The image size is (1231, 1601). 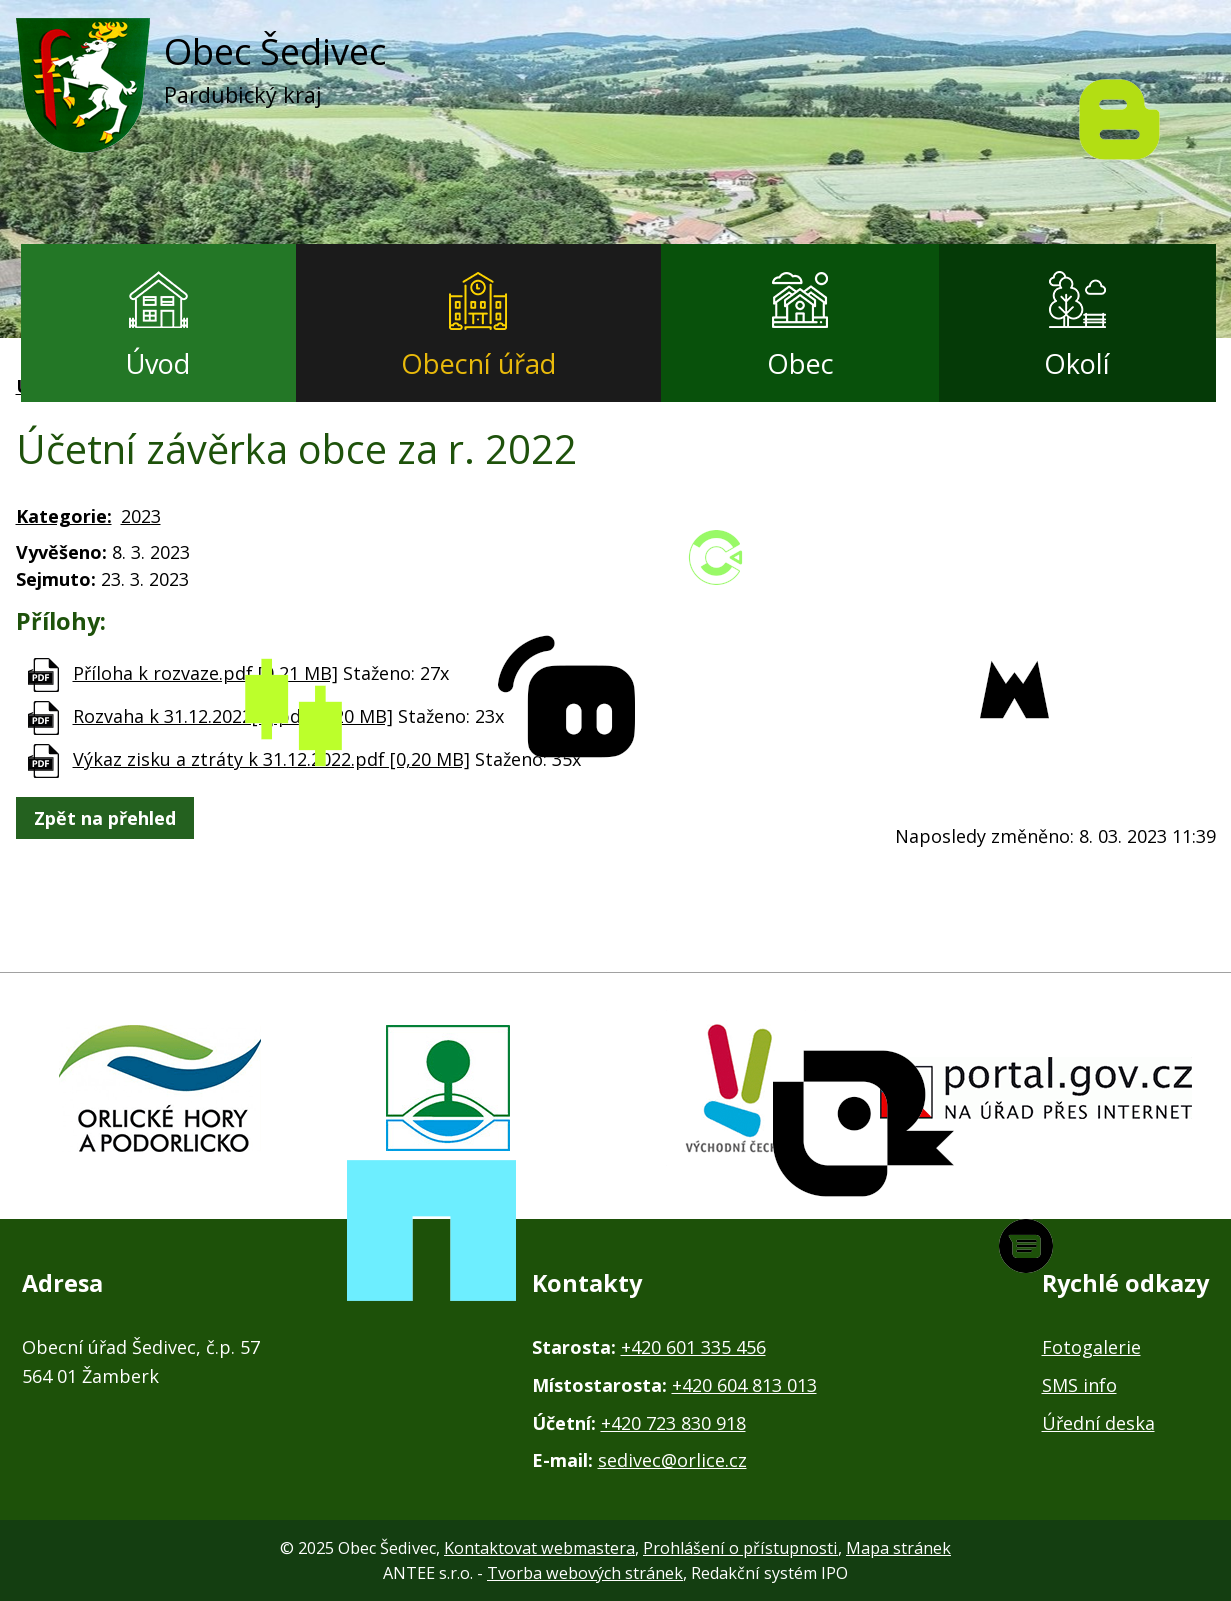 What do you see at coordinates (1014, 689) in the screenshot?
I see `wgpu graphics library logo` at bounding box center [1014, 689].